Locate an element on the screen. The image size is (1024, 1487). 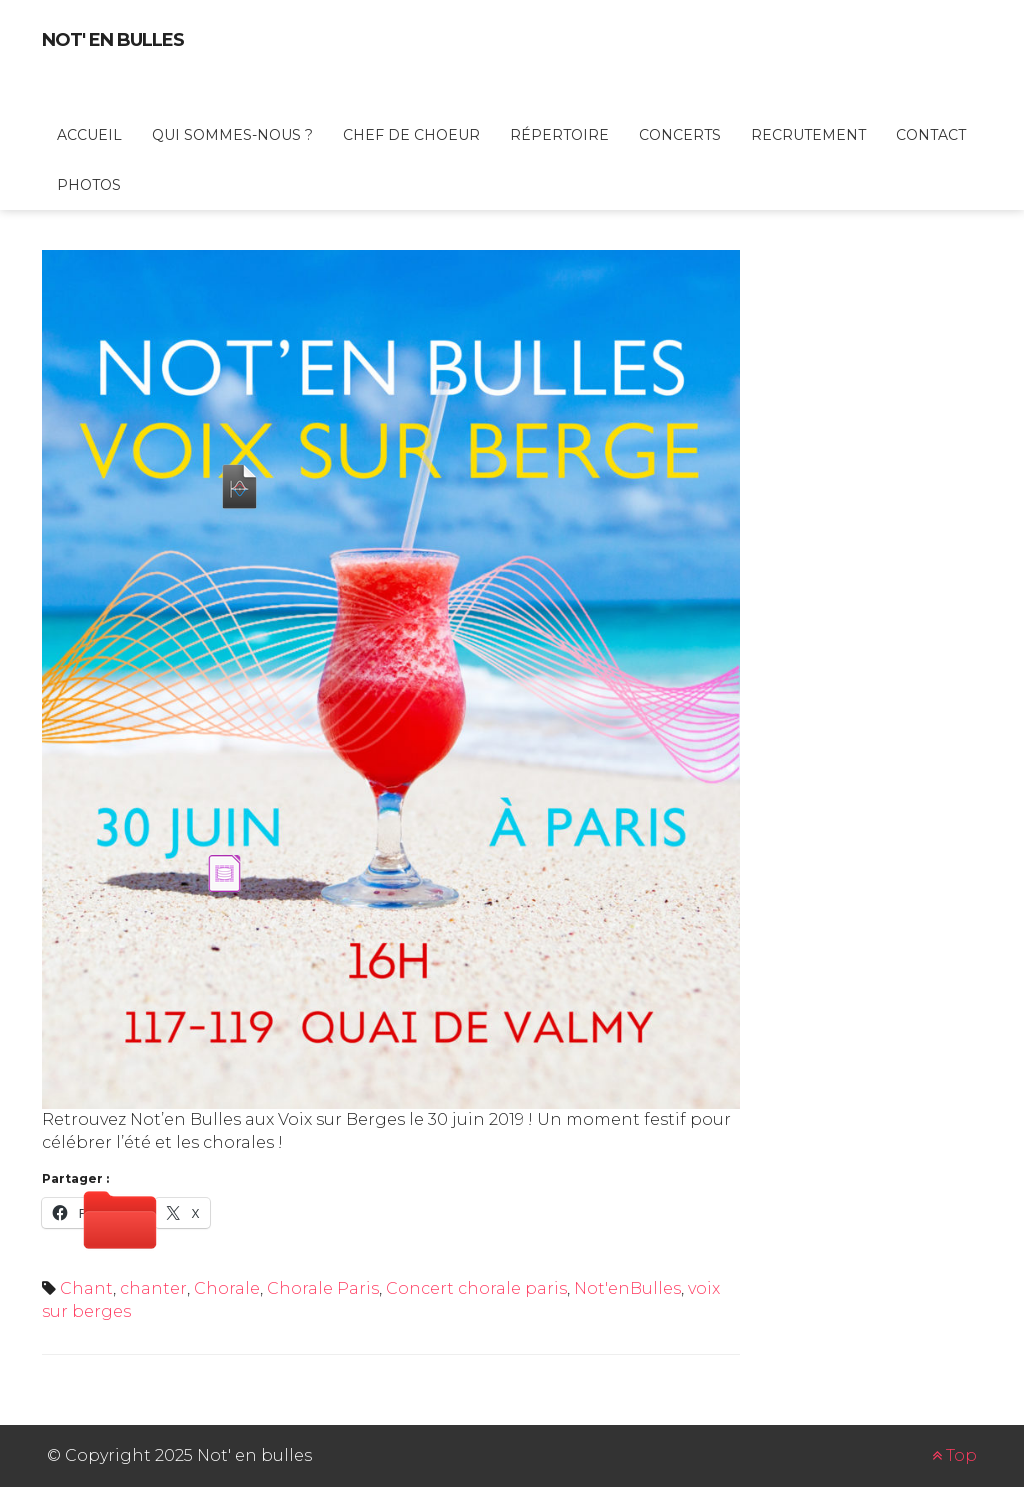
open a libreoffice base database file is located at coordinates (224, 873).